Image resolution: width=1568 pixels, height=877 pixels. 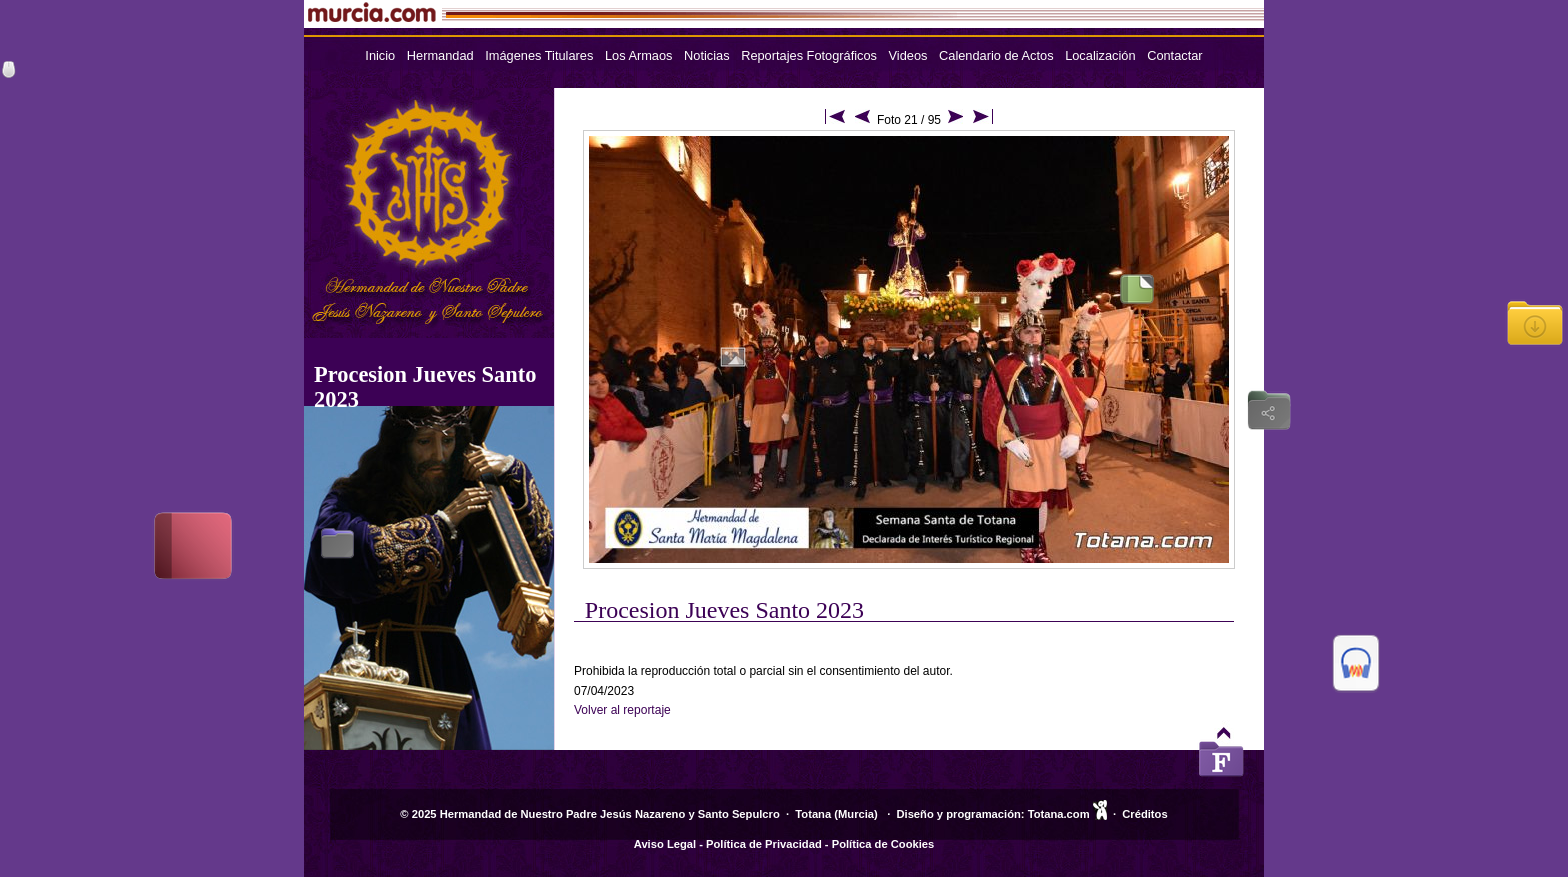 What do you see at coordinates (1269, 410) in the screenshot?
I see `open your public shared folder` at bounding box center [1269, 410].